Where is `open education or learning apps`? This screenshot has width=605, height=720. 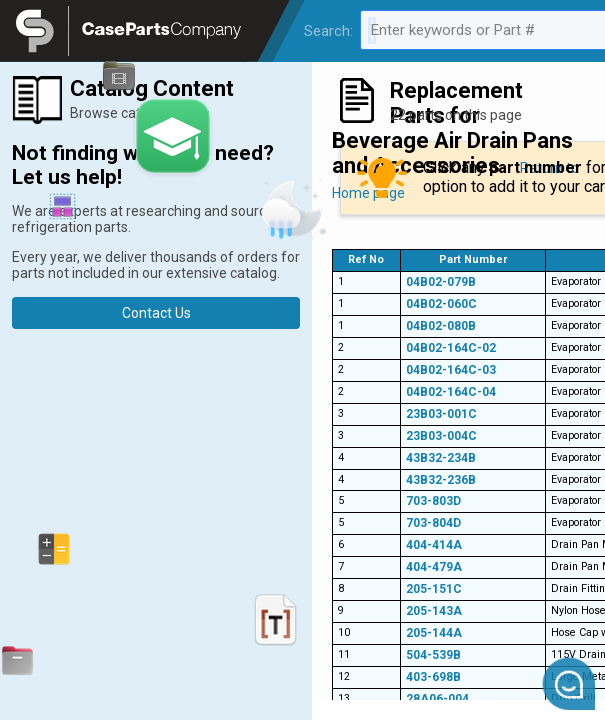 open education or learning apps is located at coordinates (173, 136).